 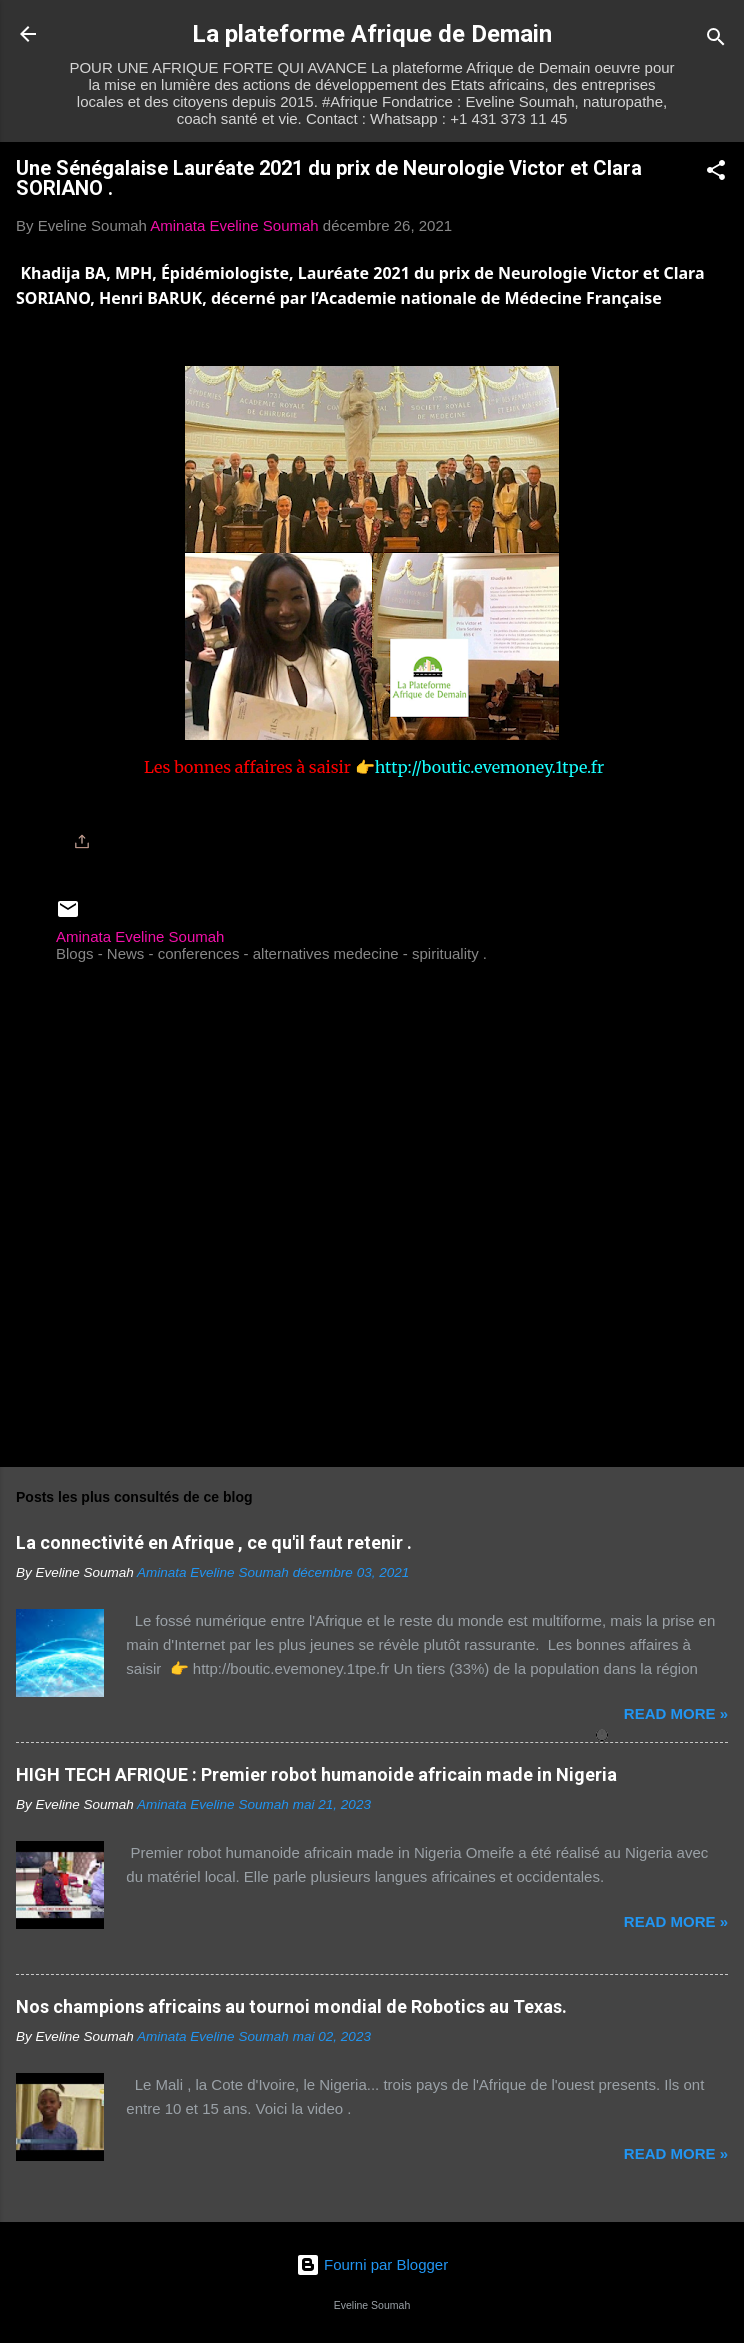 I want to click on turn device on or off, so click(x=602, y=1735).